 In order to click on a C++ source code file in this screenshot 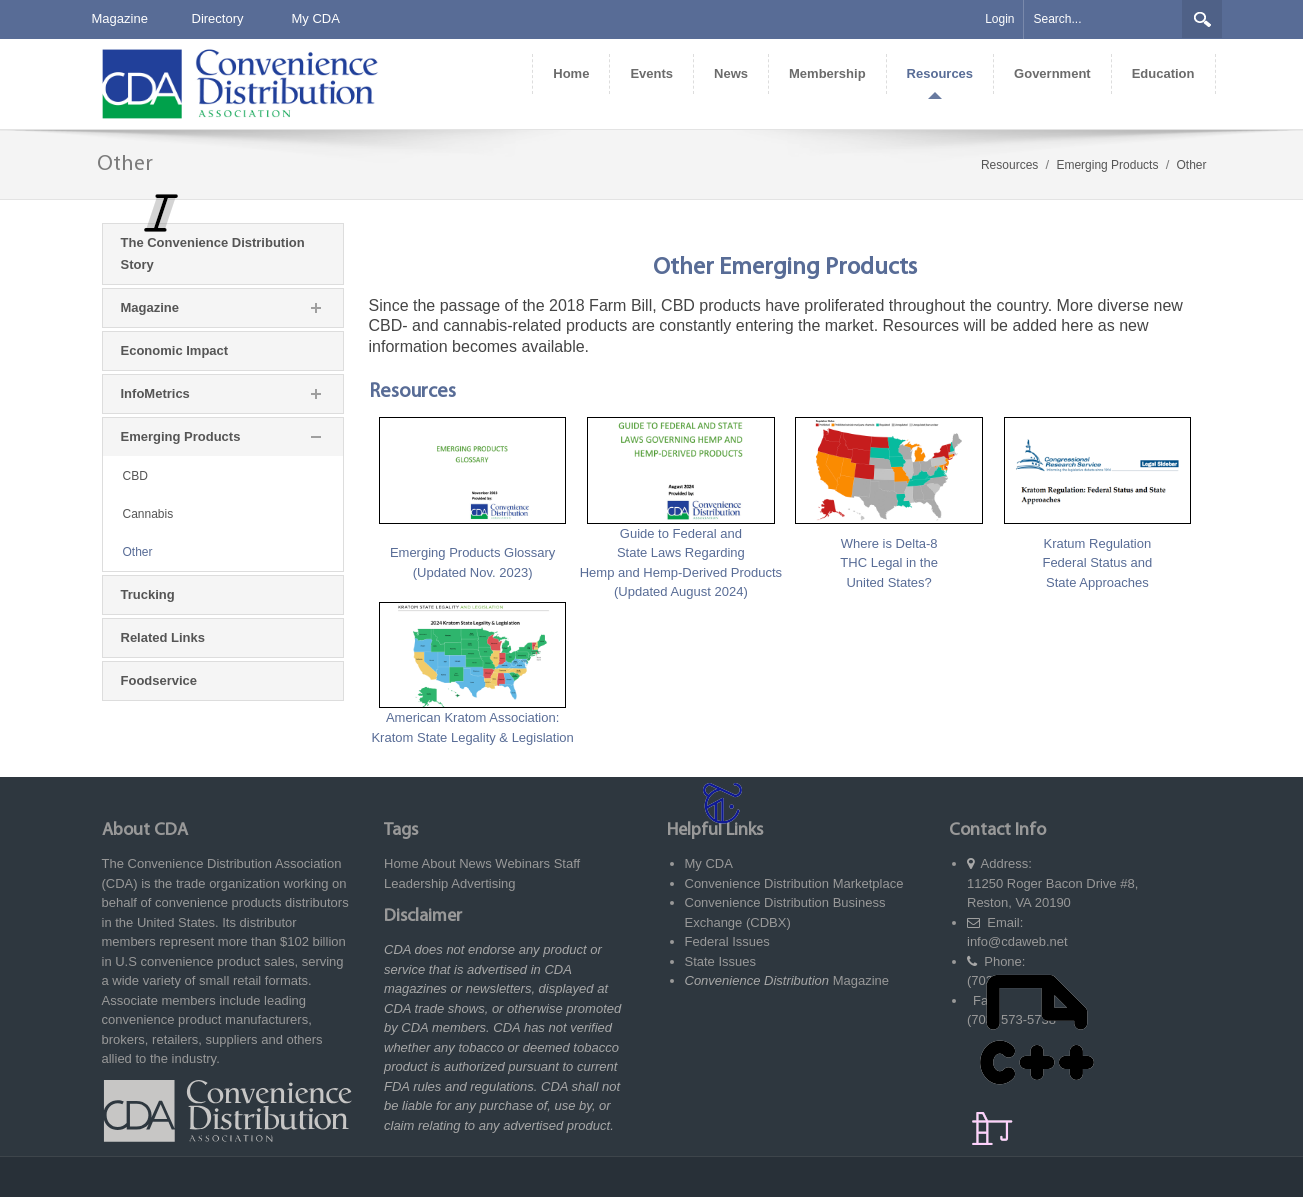, I will do `click(1037, 1034)`.